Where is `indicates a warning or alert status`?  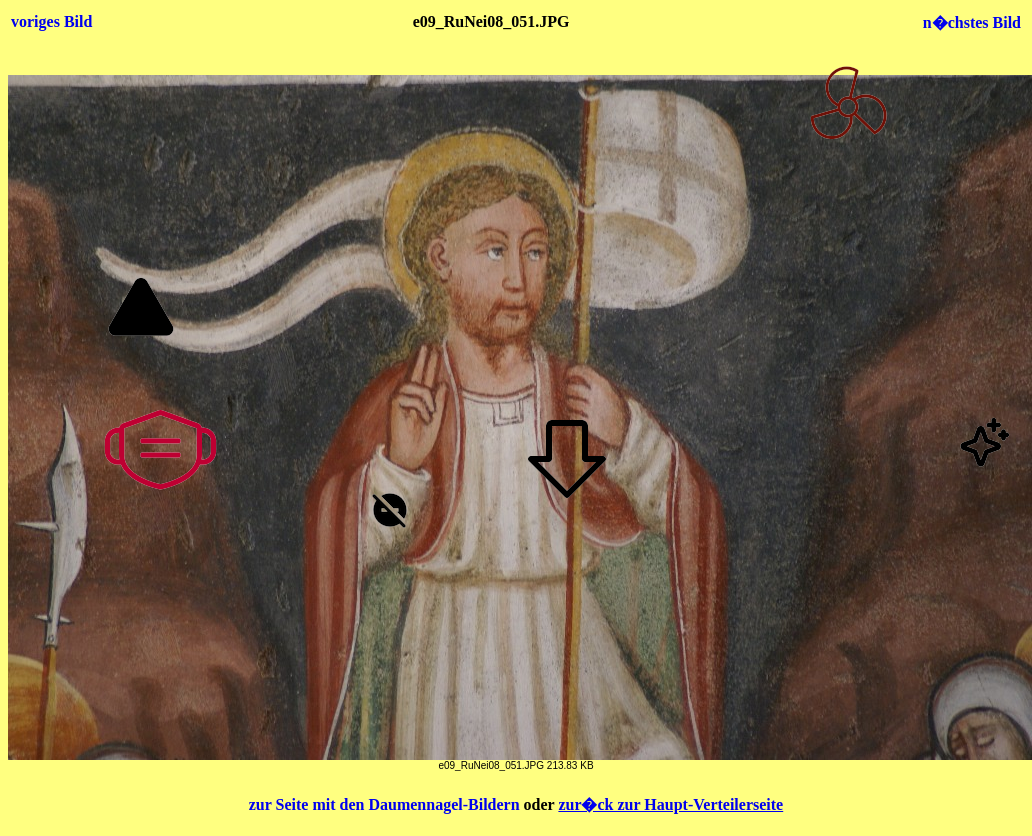
indicates a warning or alert status is located at coordinates (141, 308).